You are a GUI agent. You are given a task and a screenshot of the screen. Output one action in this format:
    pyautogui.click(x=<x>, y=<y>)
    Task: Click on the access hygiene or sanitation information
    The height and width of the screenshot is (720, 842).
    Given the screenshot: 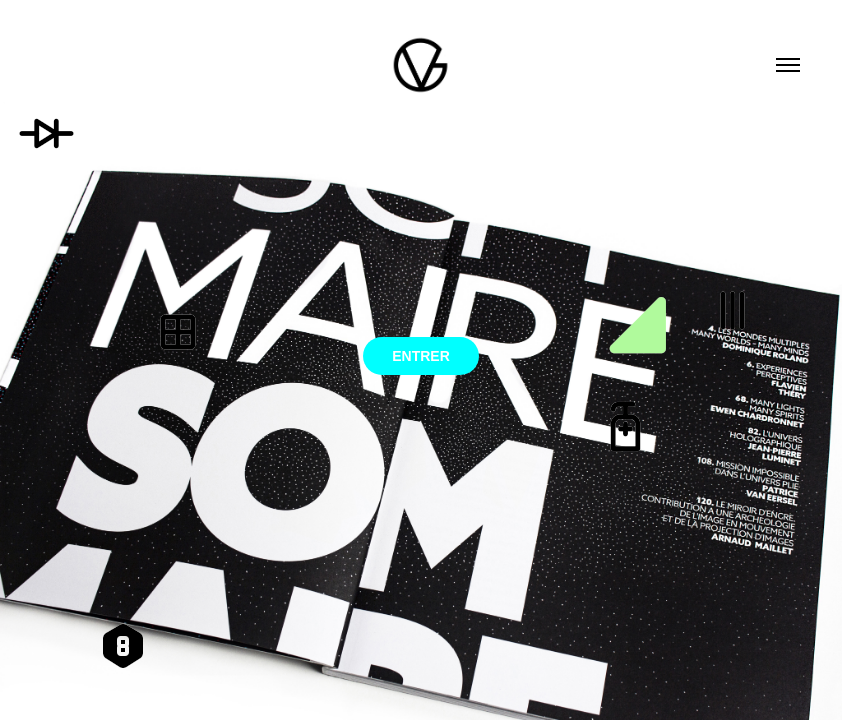 What is the action you would take?
    pyautogui.click(x=625, y=426)
    